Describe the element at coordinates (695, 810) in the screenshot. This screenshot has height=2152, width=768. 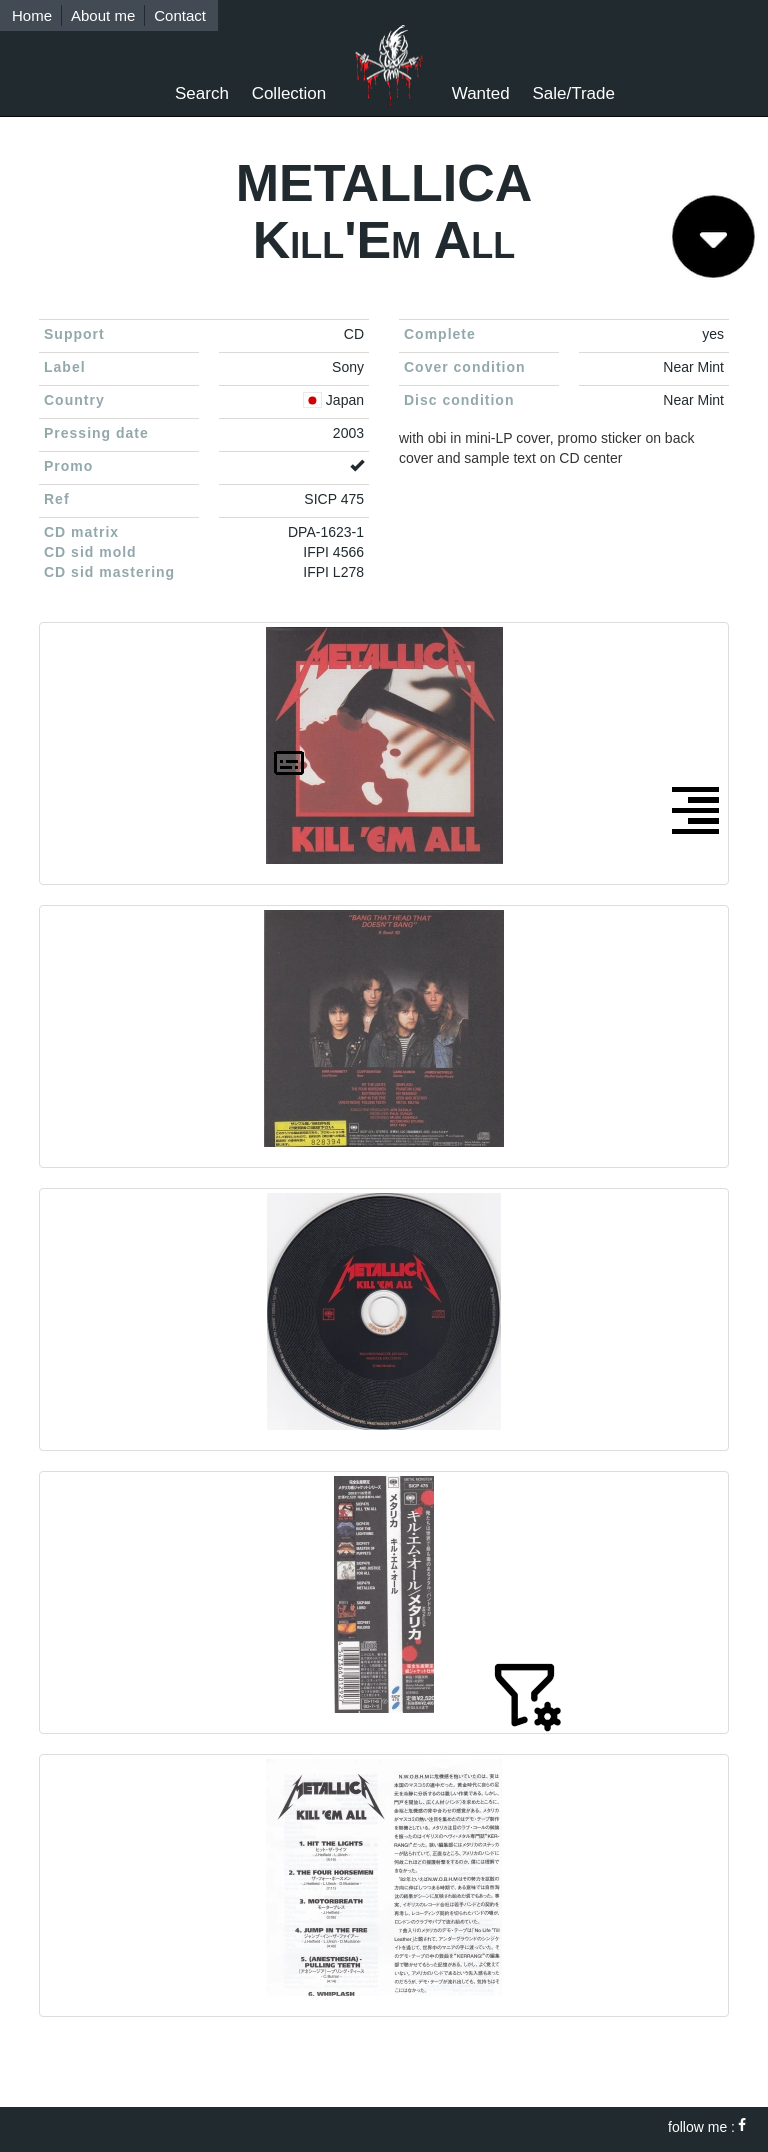
I see `align text to the right` at that location.